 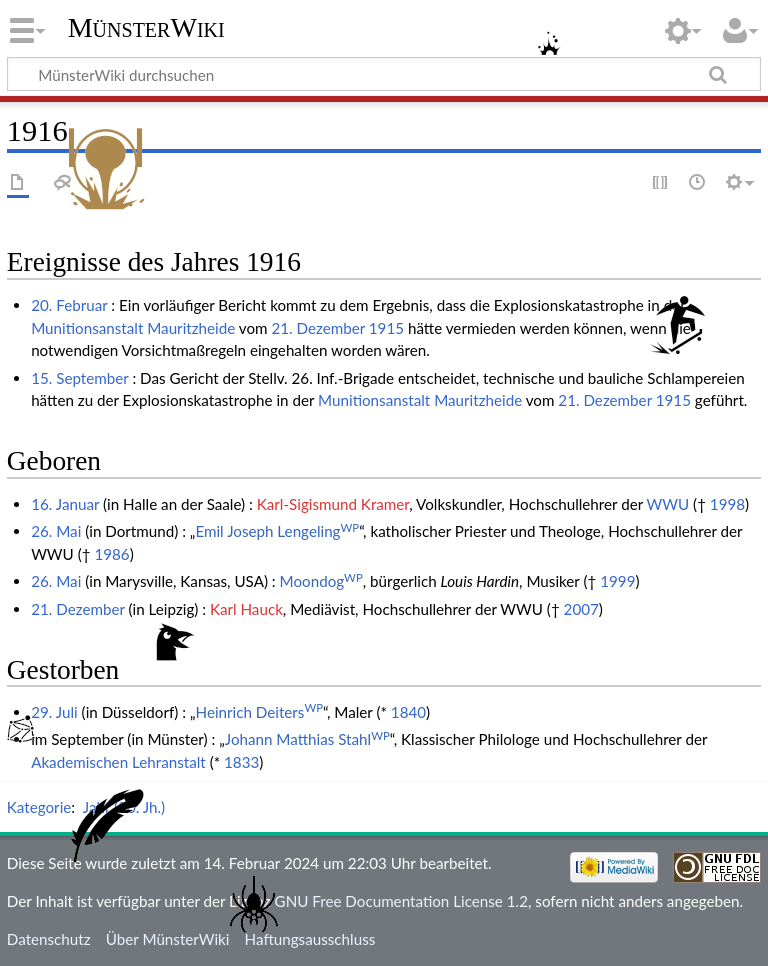 I want to click on view mesh network topology, so click(x=21, y=729).